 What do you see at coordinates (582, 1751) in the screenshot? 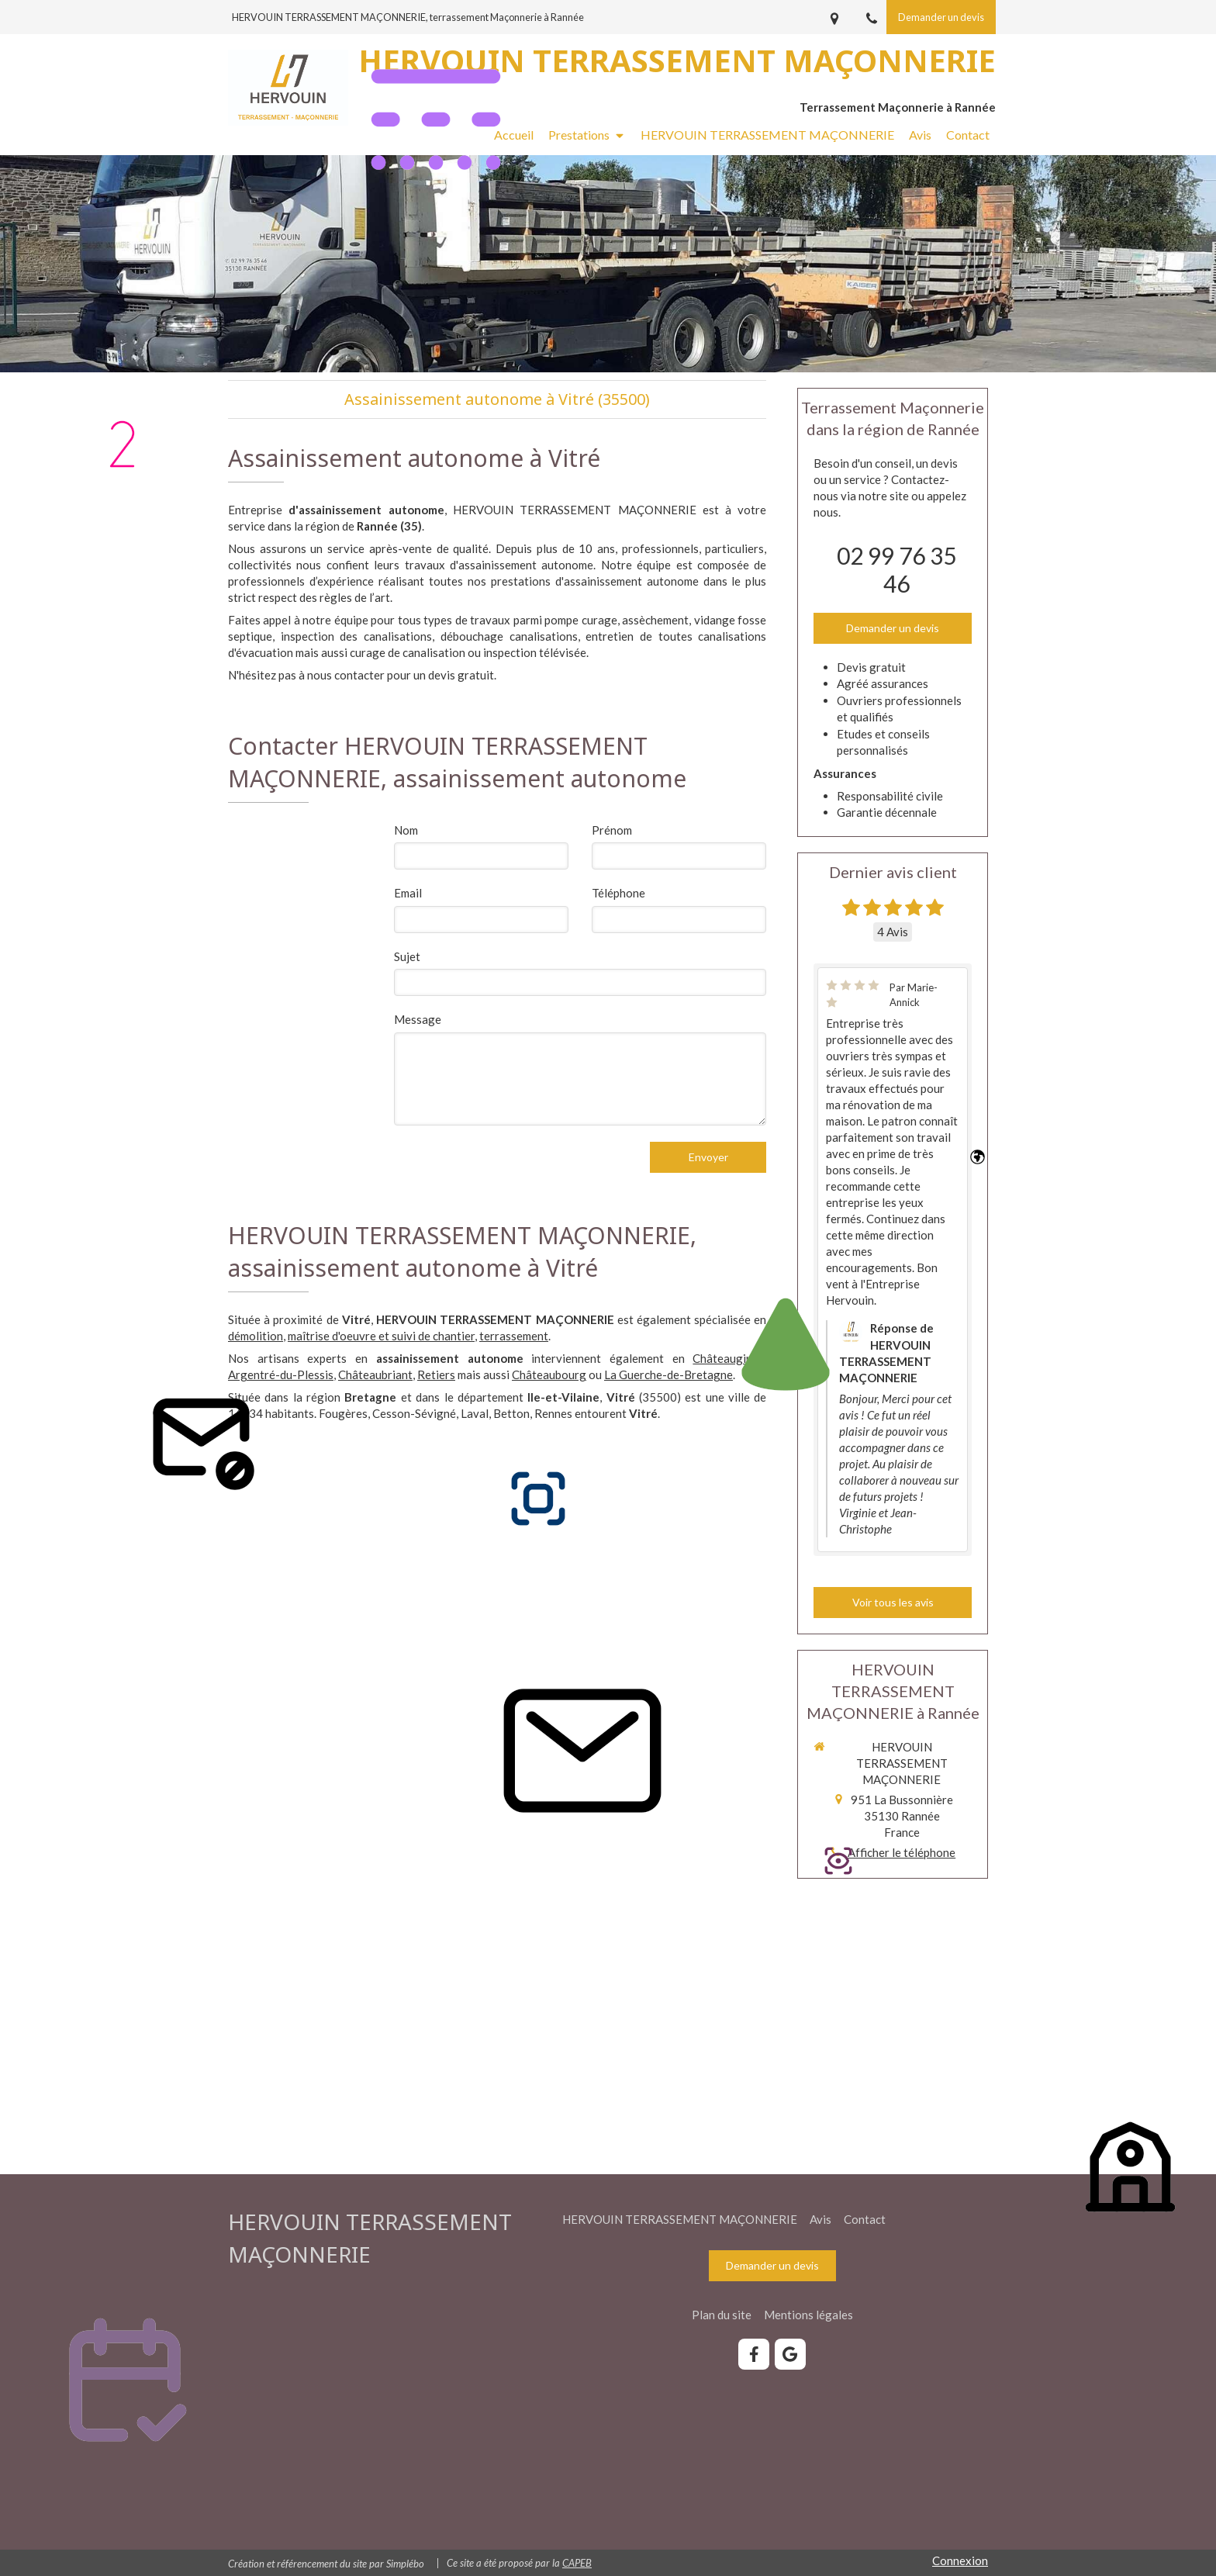
I see `open your email inbox` at bounding box center [582, 1751].